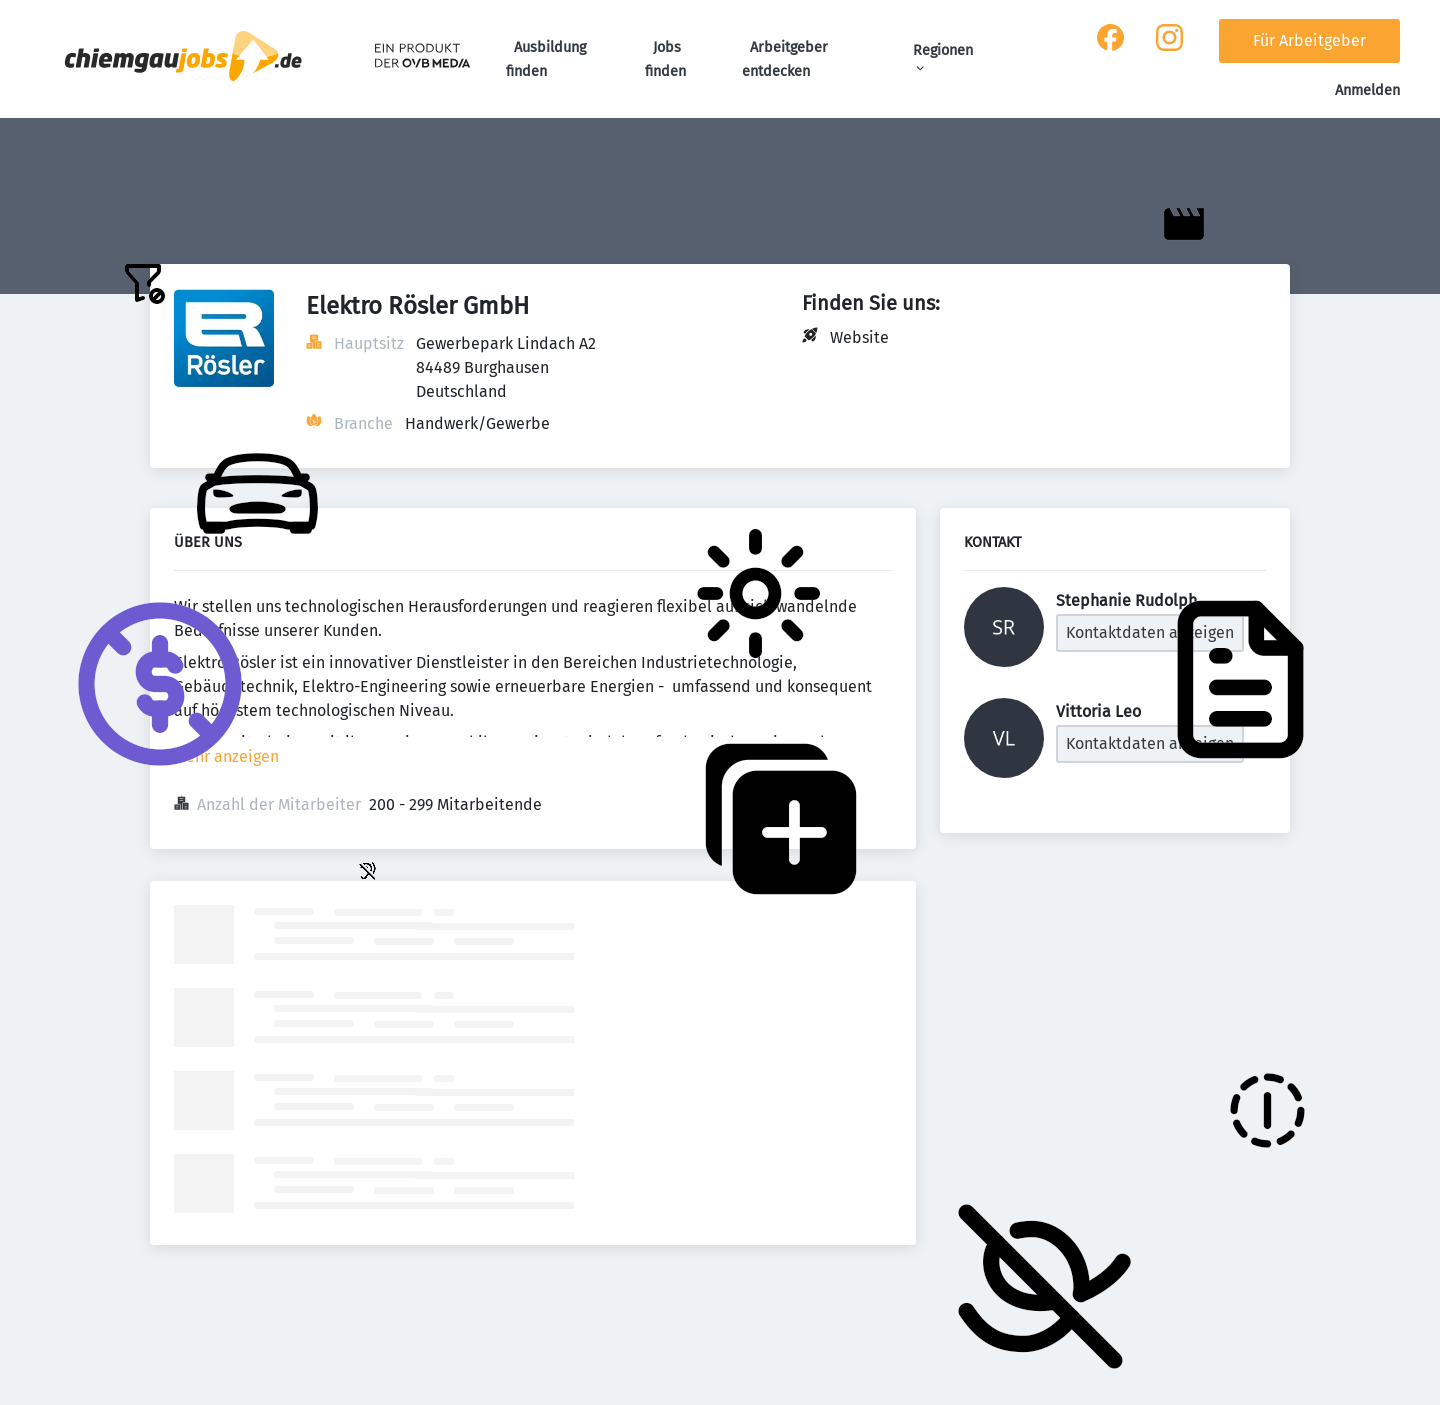 Image resolution: width=1440 pixels, height=1405 pixels. I want to click on indicates free or no-cost content, so click(160, 684).